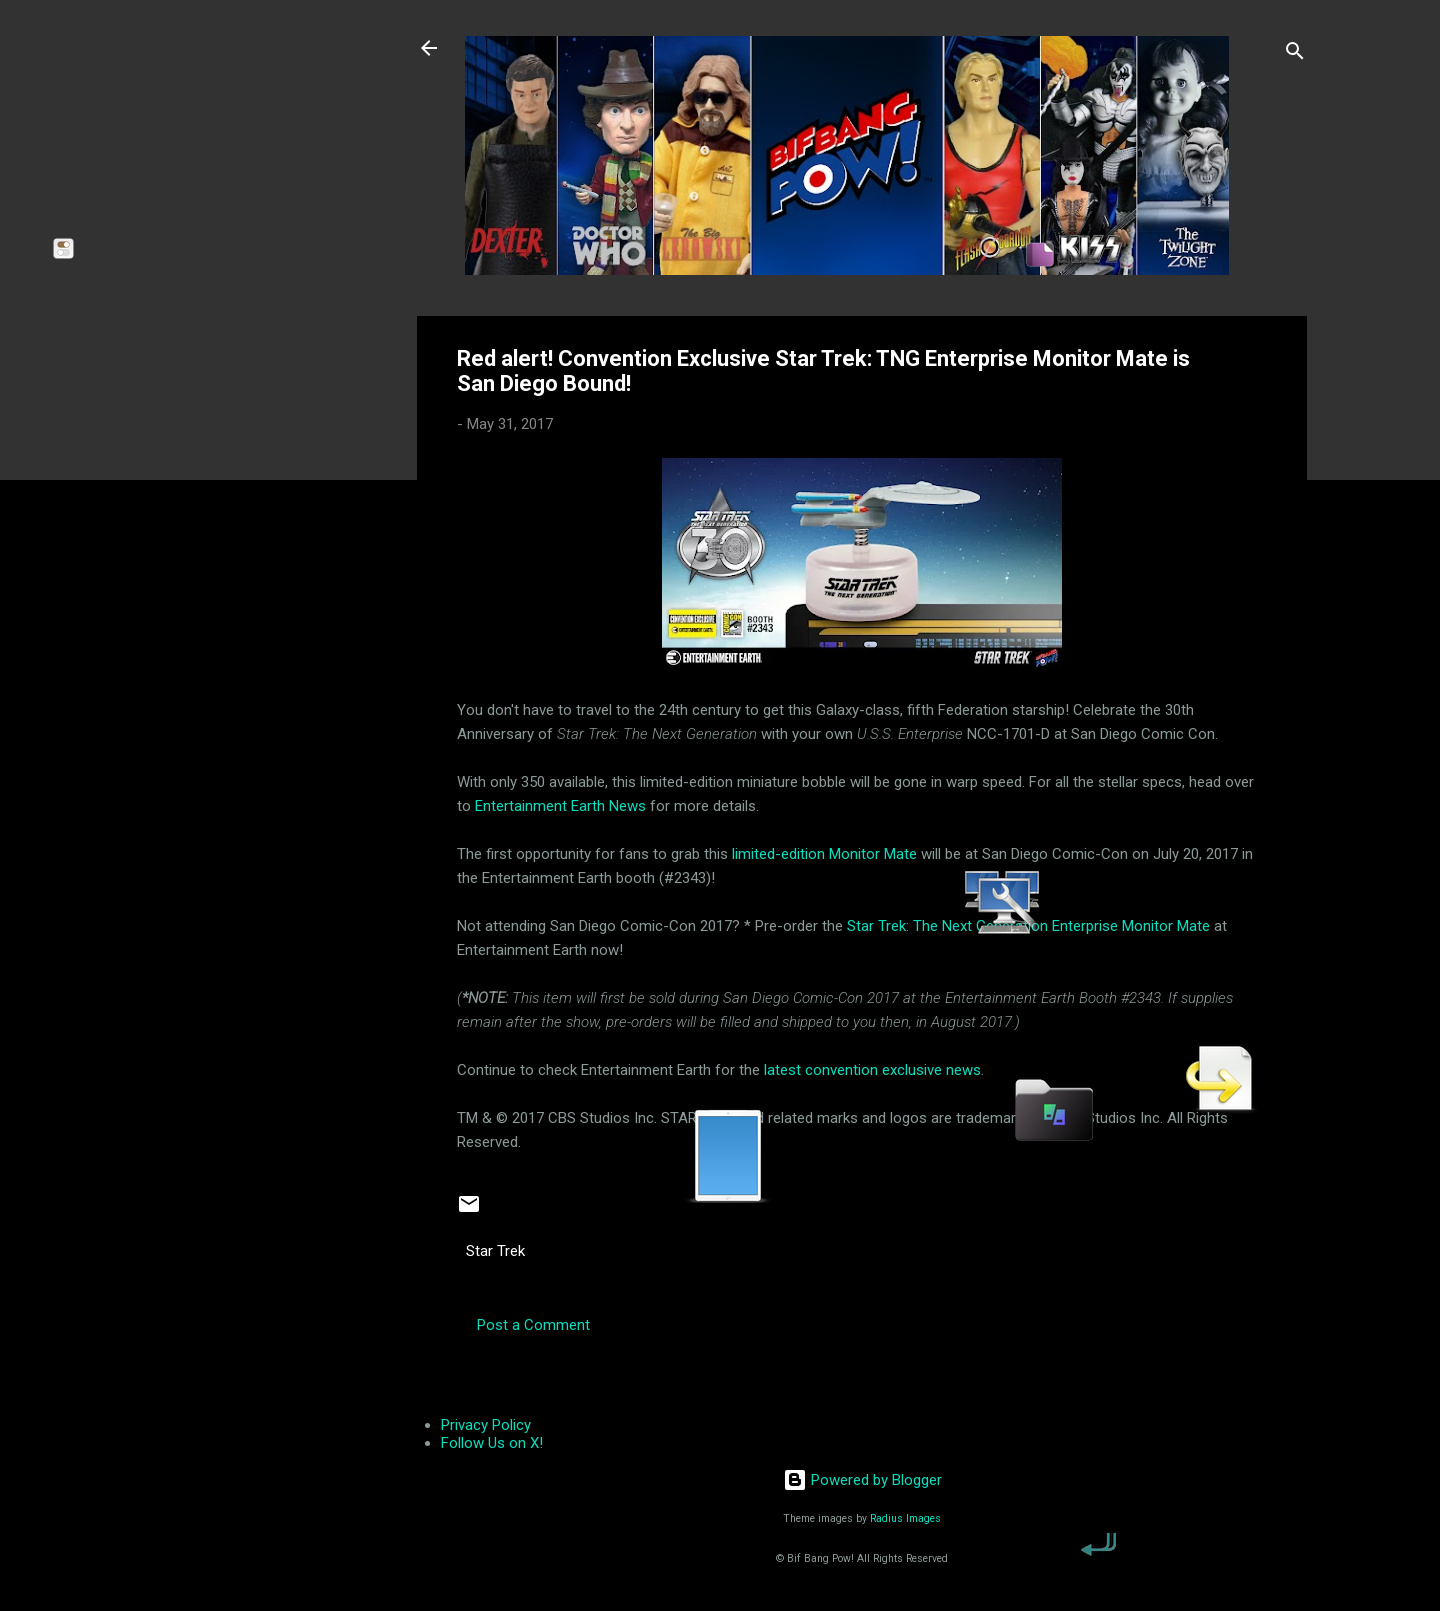  I want to click on change desktop wallpaper settings, so click(1040, 254).